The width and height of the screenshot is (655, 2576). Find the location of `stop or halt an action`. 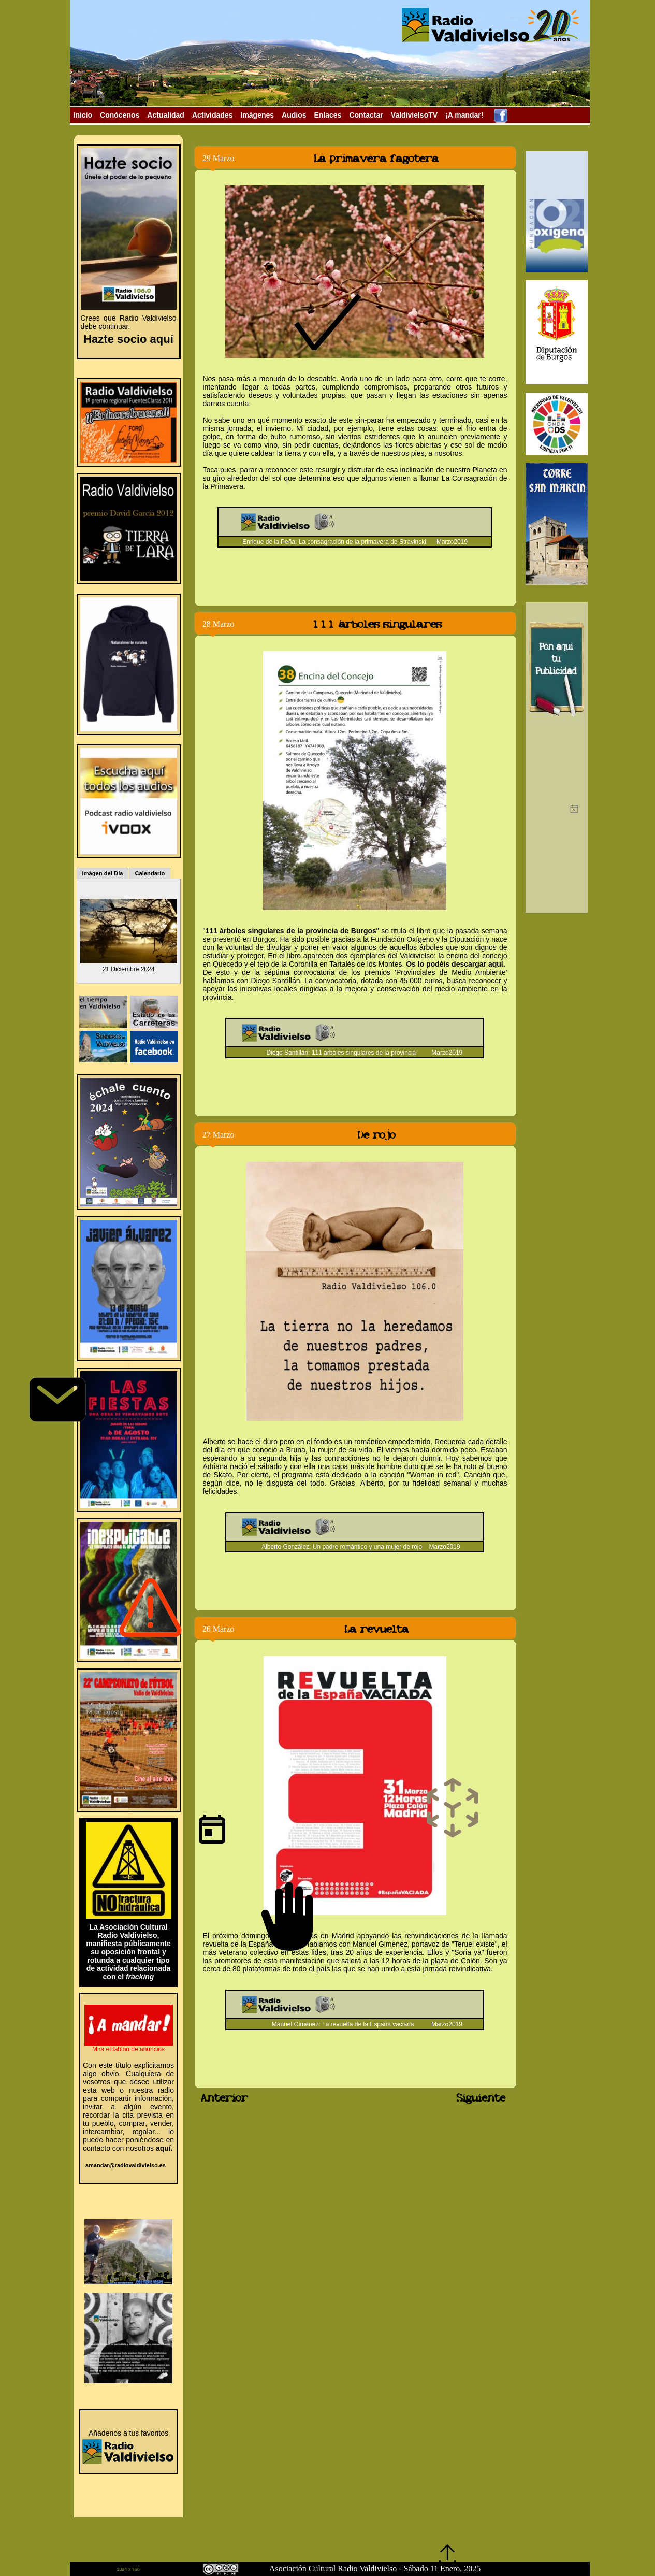

stop or halt an action is located at coordinates (287, 1916).